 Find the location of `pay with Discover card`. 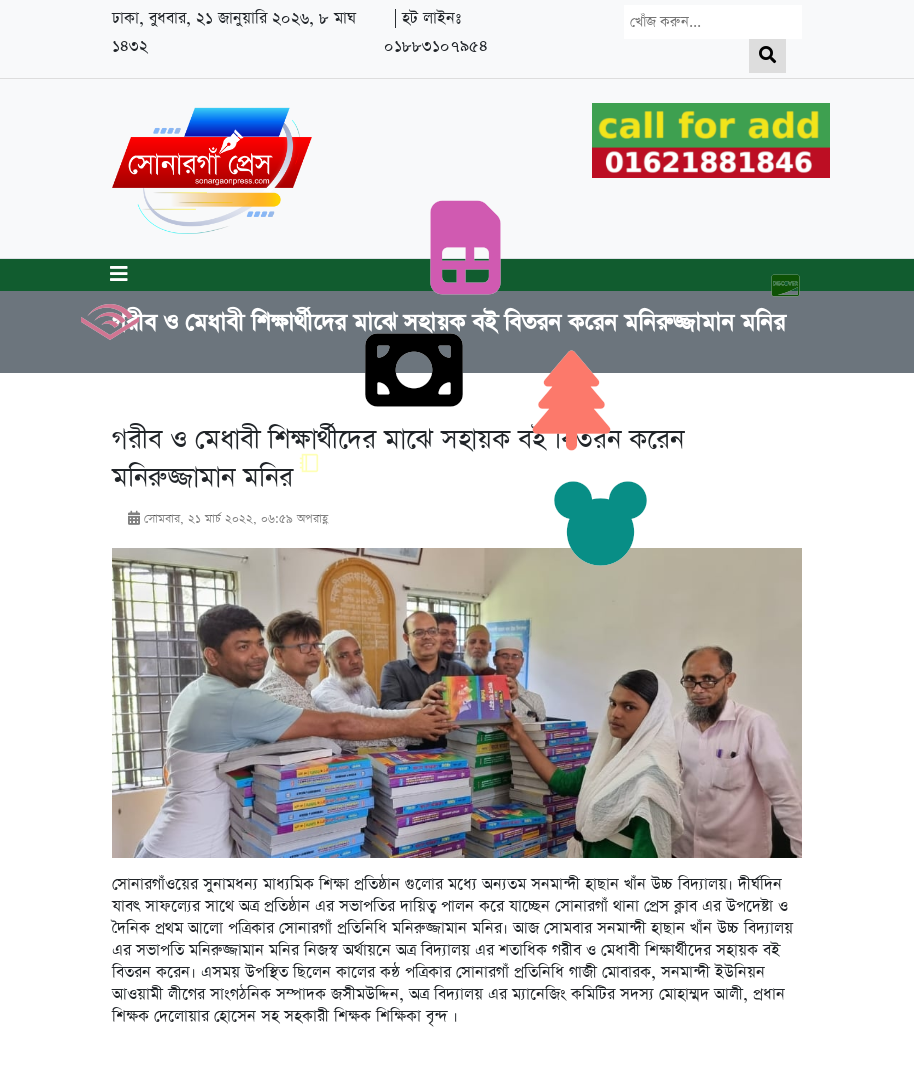

pay with Discover card is located at coordinates (785, 285).